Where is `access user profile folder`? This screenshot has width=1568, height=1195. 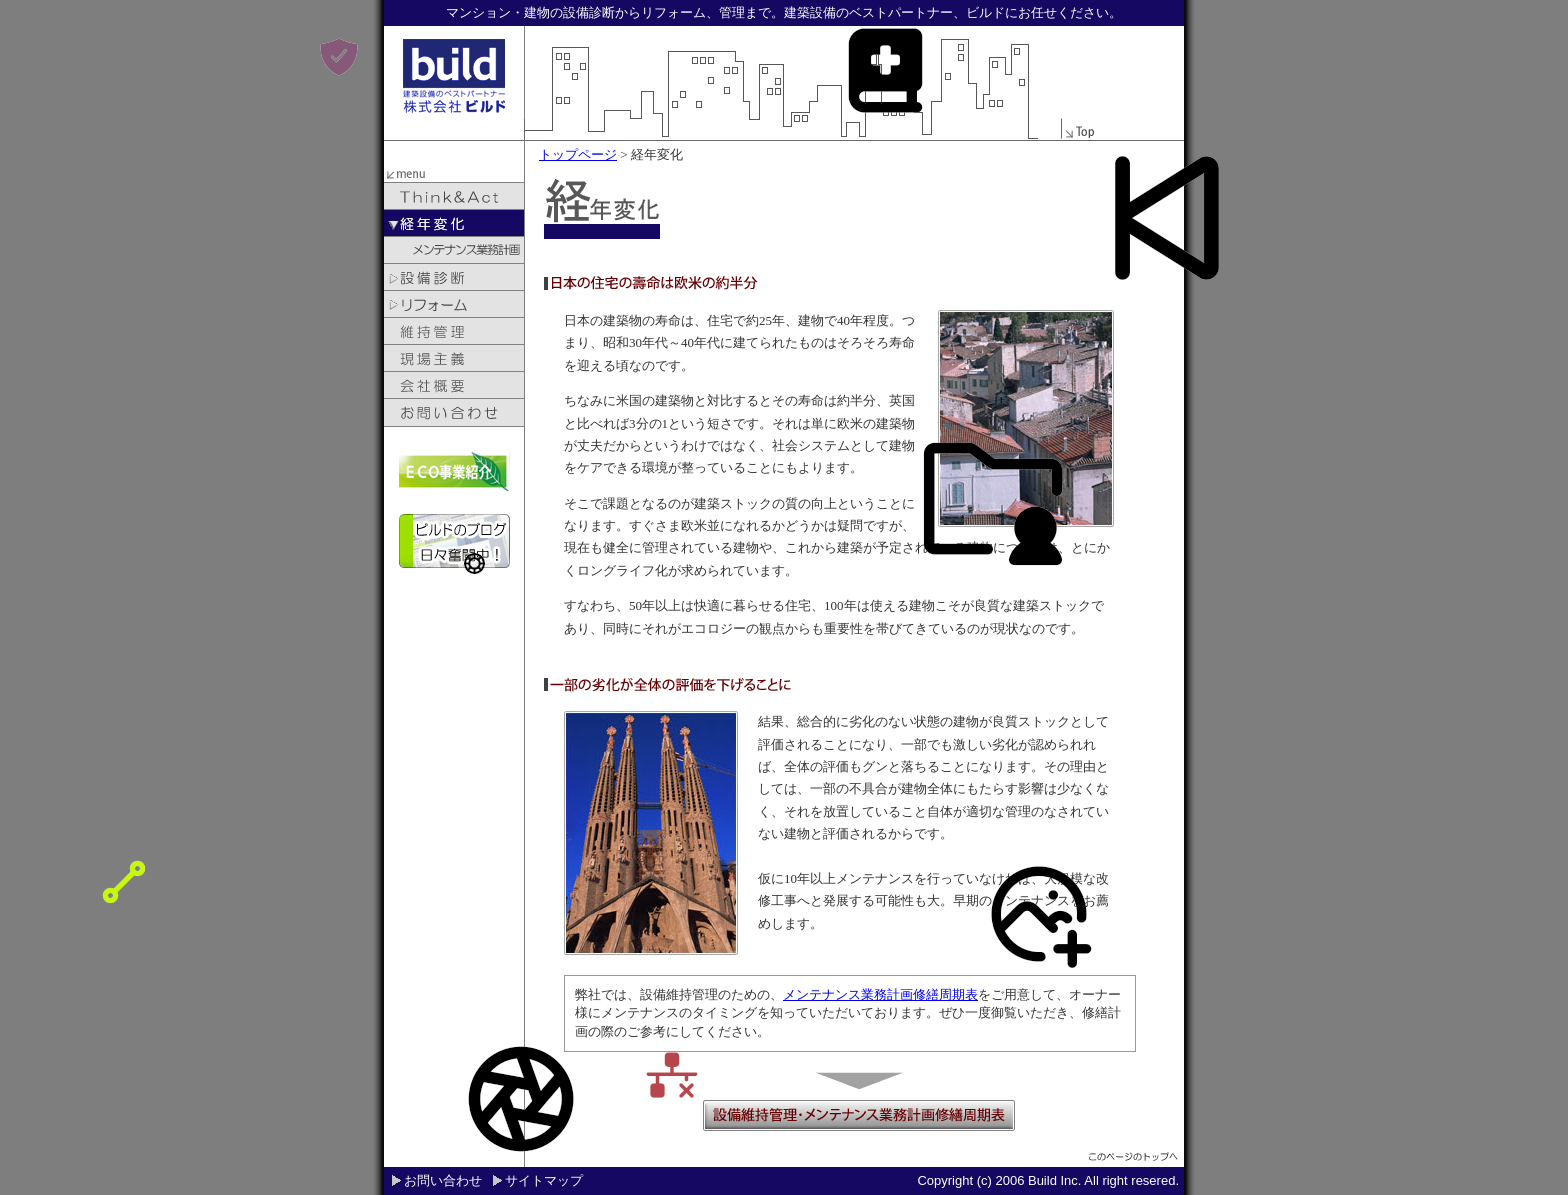 access user profile folder is located at coordinates (993, 496).